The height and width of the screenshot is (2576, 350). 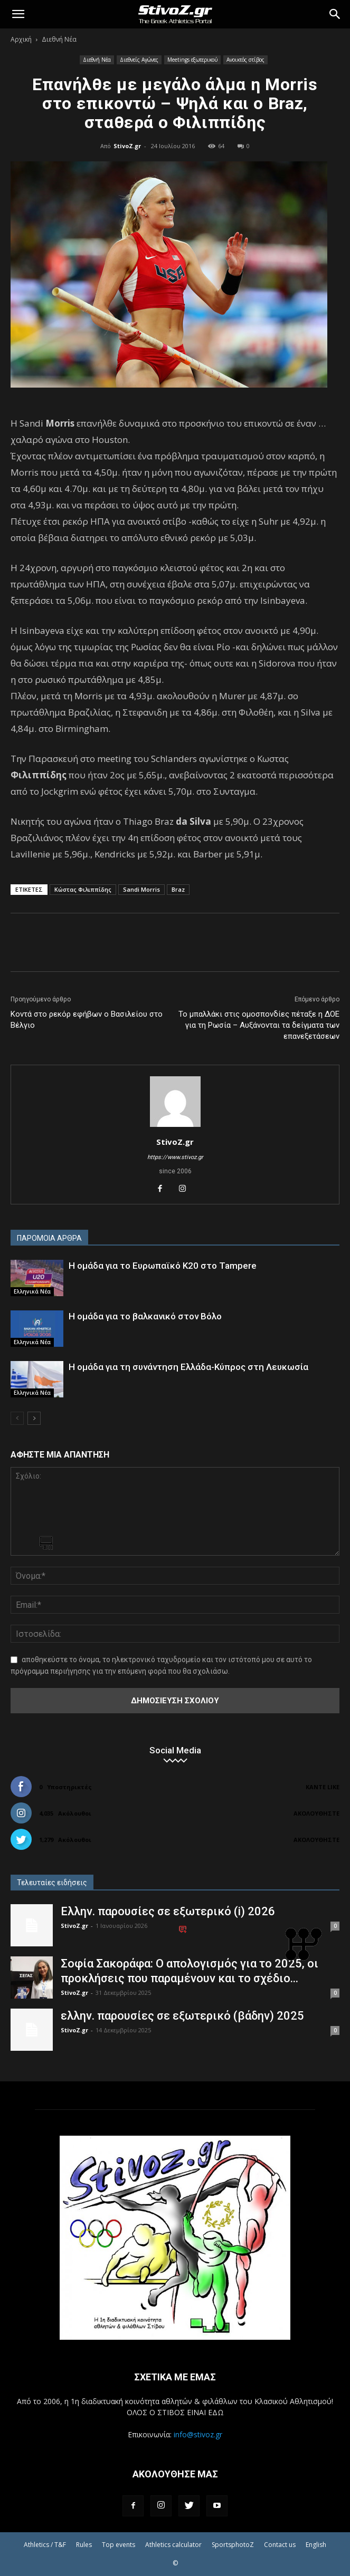 I want to click on indicates manual transmission or gear settings, so click(x=304, y=1944).